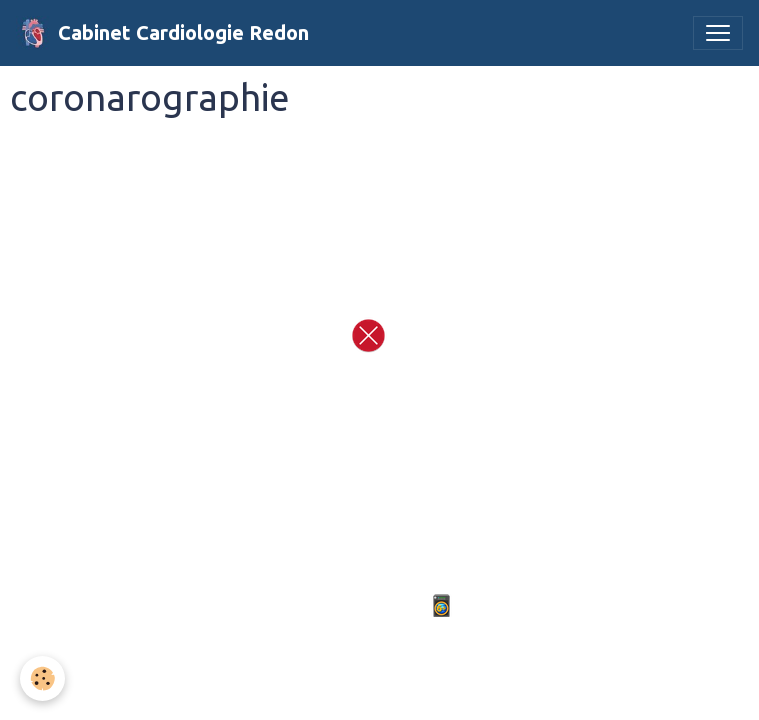 The image size is (759, 720). Describe the element at coordinates (441, 605) in the screenshot. I see `RAID 6+ storage configuration or disk array` at that location.